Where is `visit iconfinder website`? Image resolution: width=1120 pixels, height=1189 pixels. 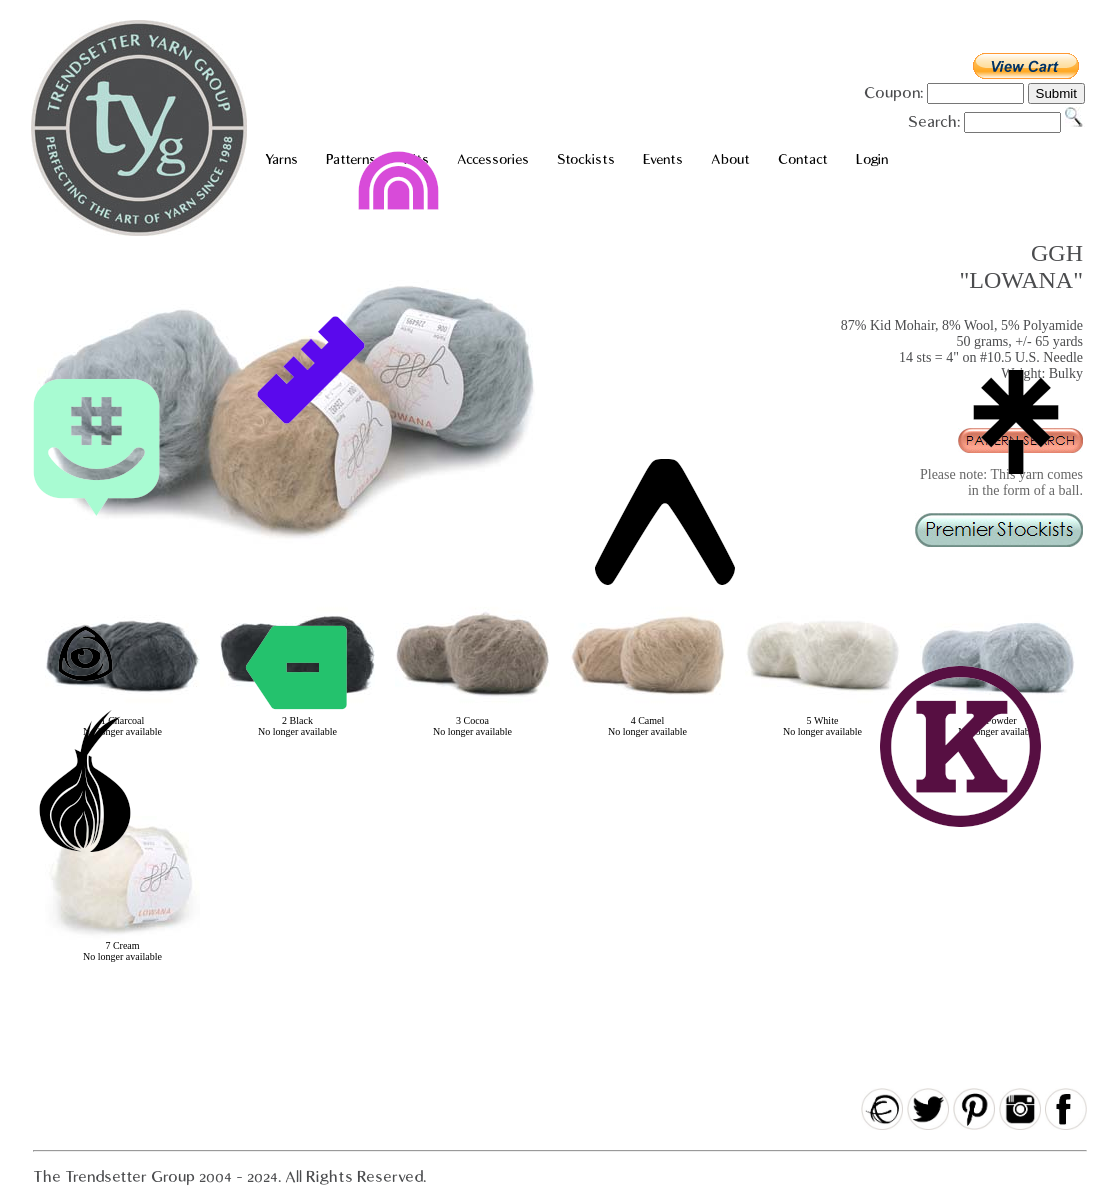
visit iconfinder website is located at coordinates (85, 653).